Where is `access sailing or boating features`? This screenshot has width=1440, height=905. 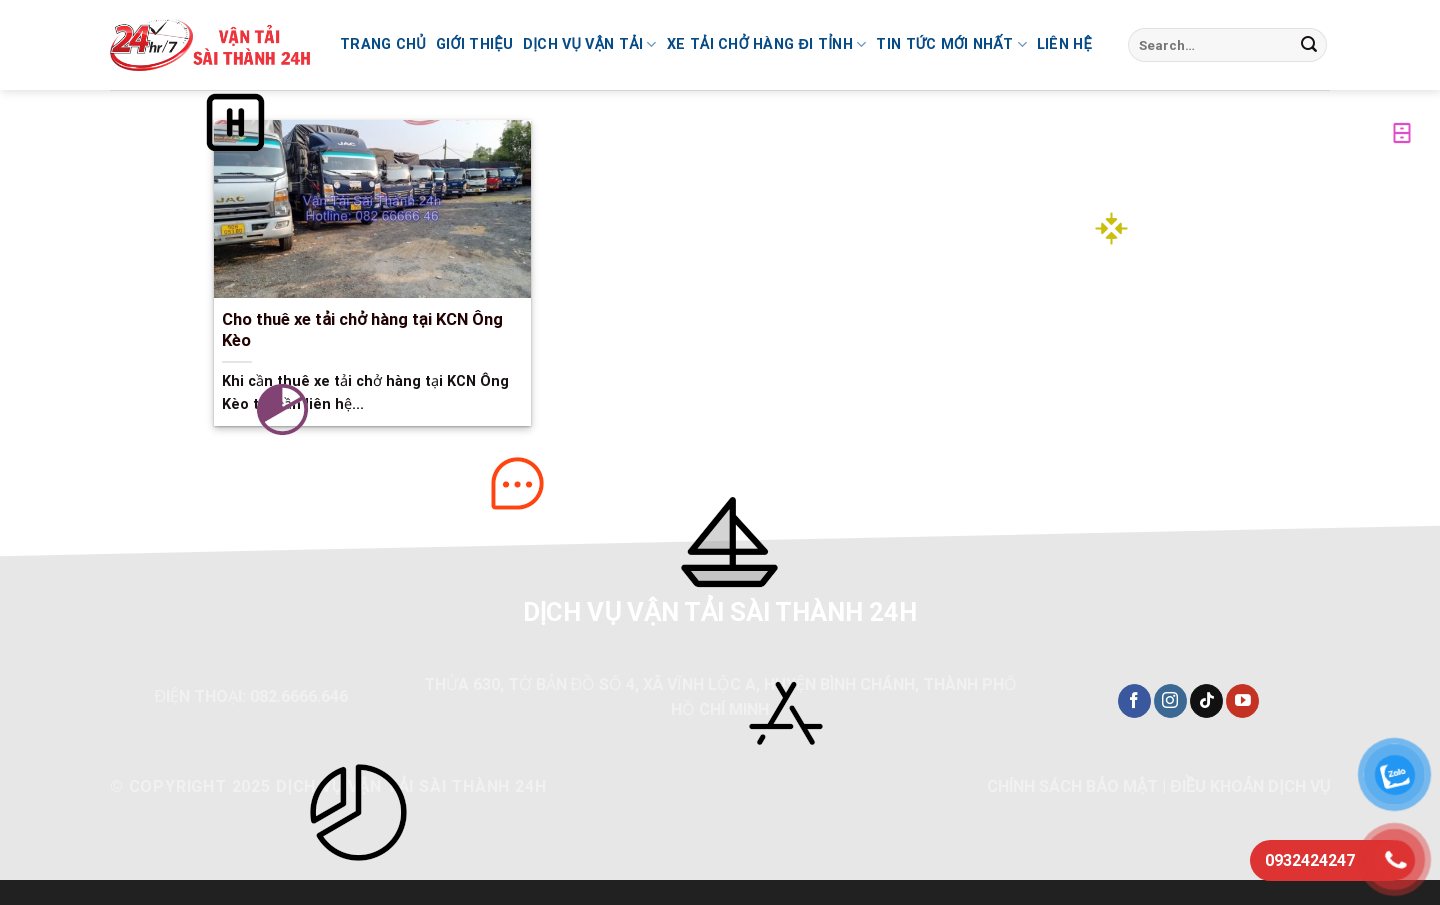 access sailing or boating features is located at coordinates (729, 548).